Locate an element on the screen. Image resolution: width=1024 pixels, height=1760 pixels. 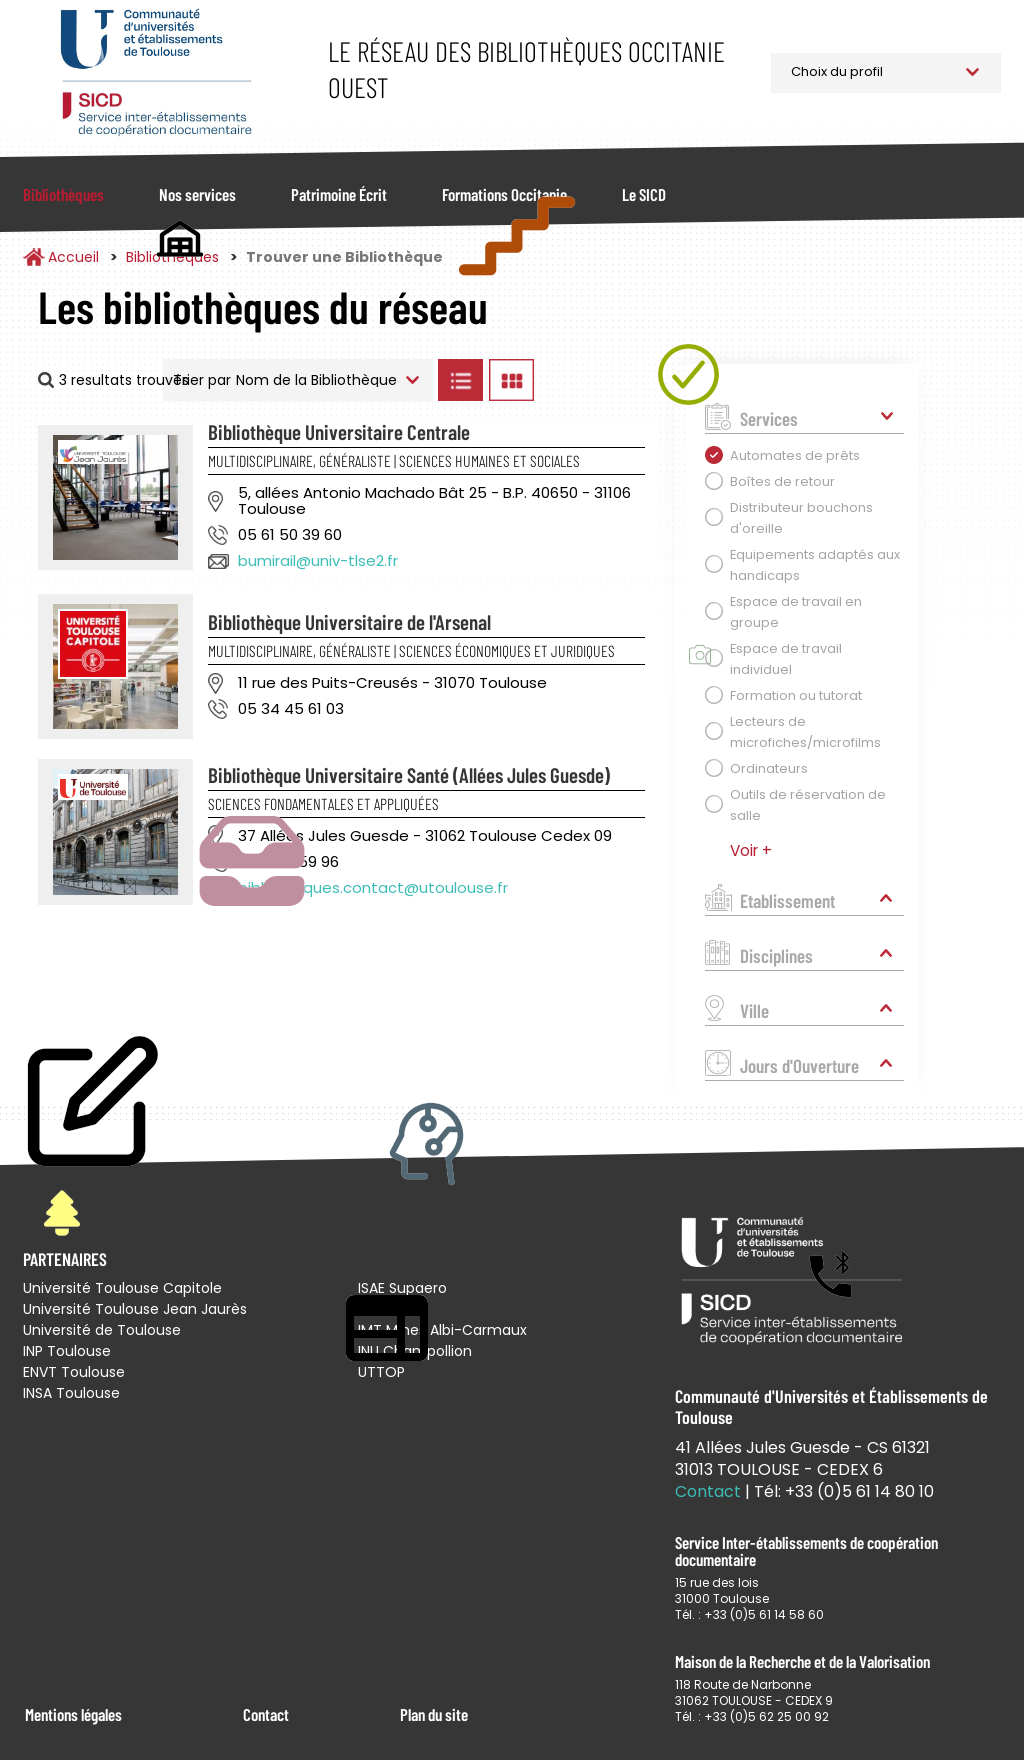
access AI or machine learning features is located at coordinates (428, 1144).